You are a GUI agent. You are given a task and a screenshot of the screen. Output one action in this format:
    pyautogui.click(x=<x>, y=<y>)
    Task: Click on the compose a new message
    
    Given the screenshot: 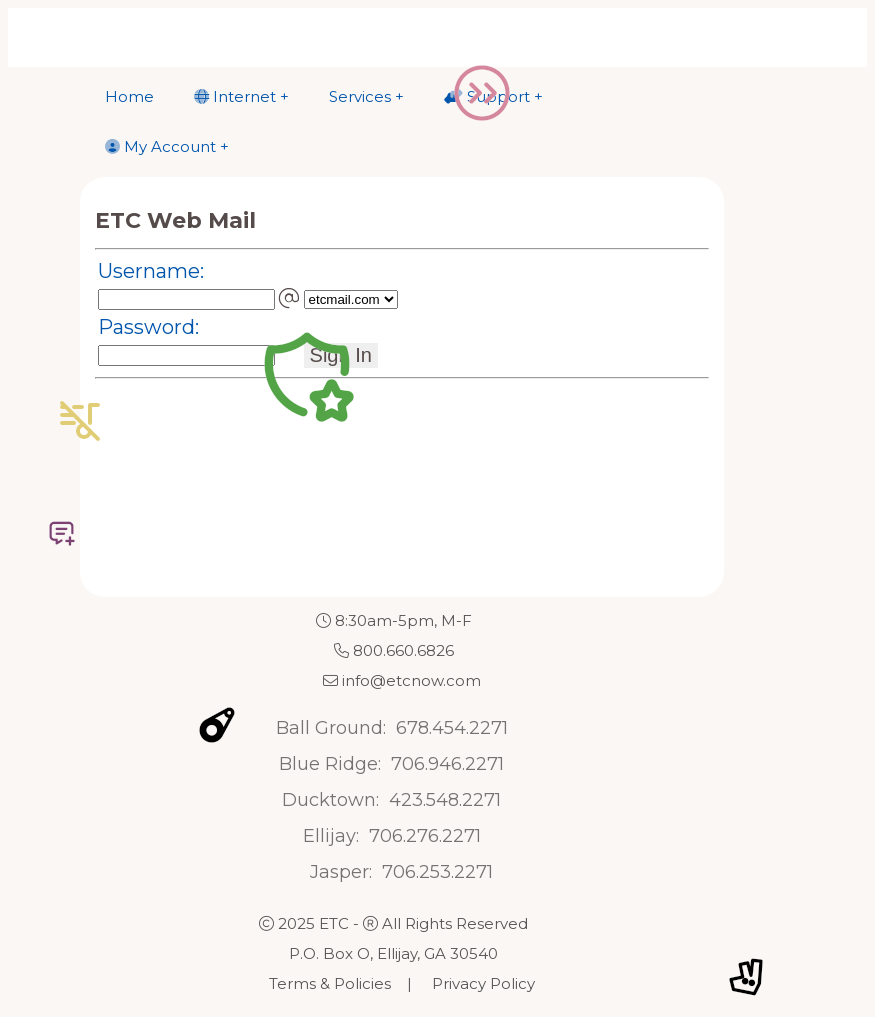 What is the action you would take?
    pyautogui.click(x=61, y=532)
    